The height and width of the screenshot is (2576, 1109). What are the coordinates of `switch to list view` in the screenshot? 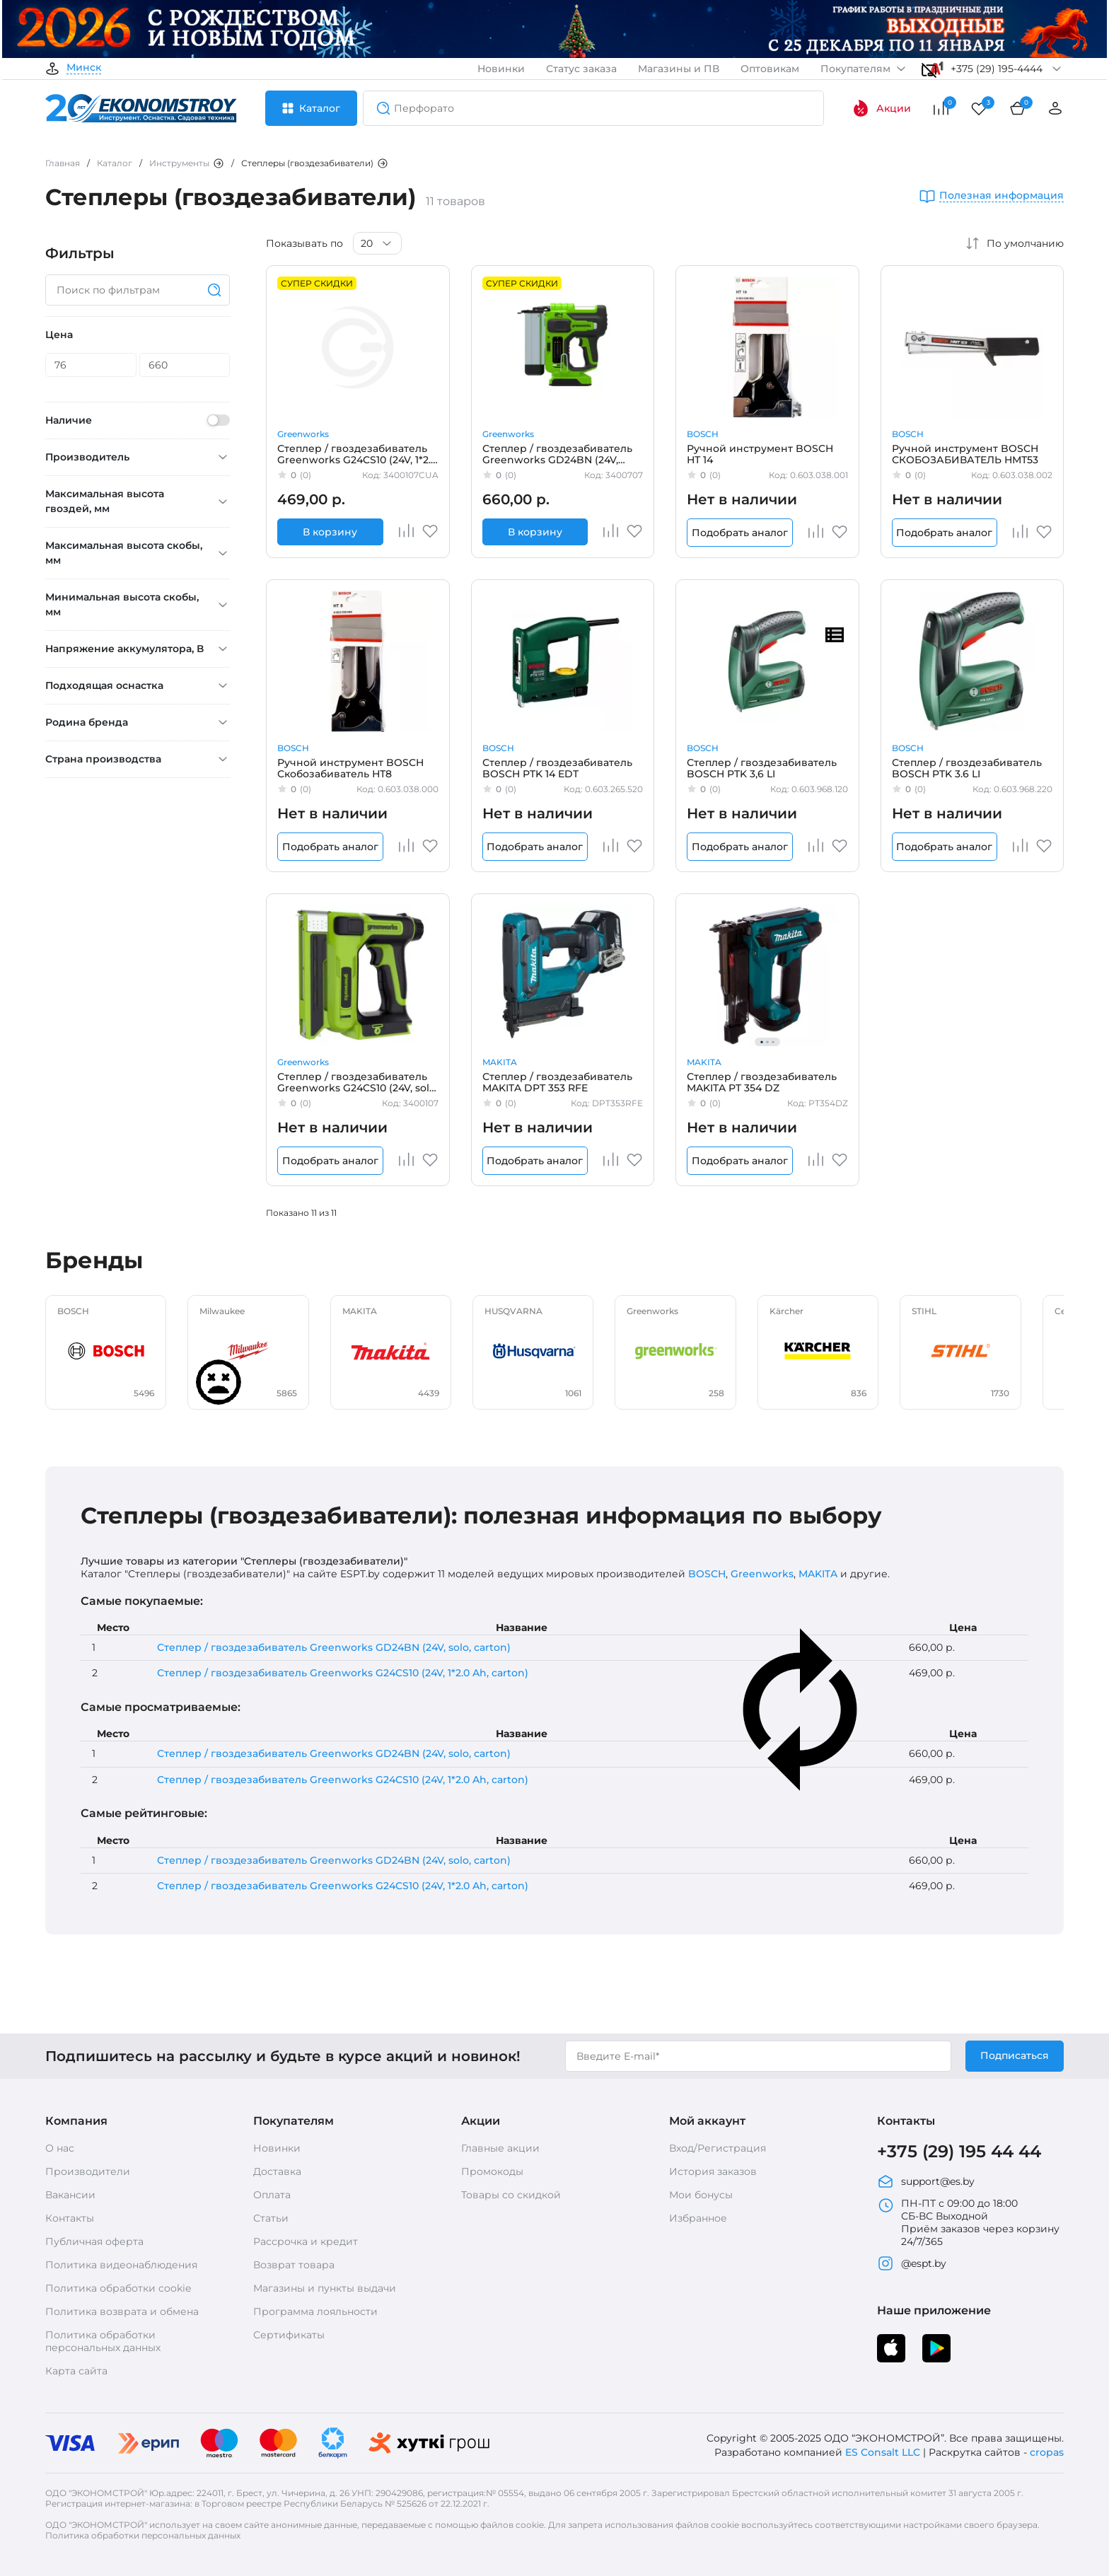 It's located at (835, 634).